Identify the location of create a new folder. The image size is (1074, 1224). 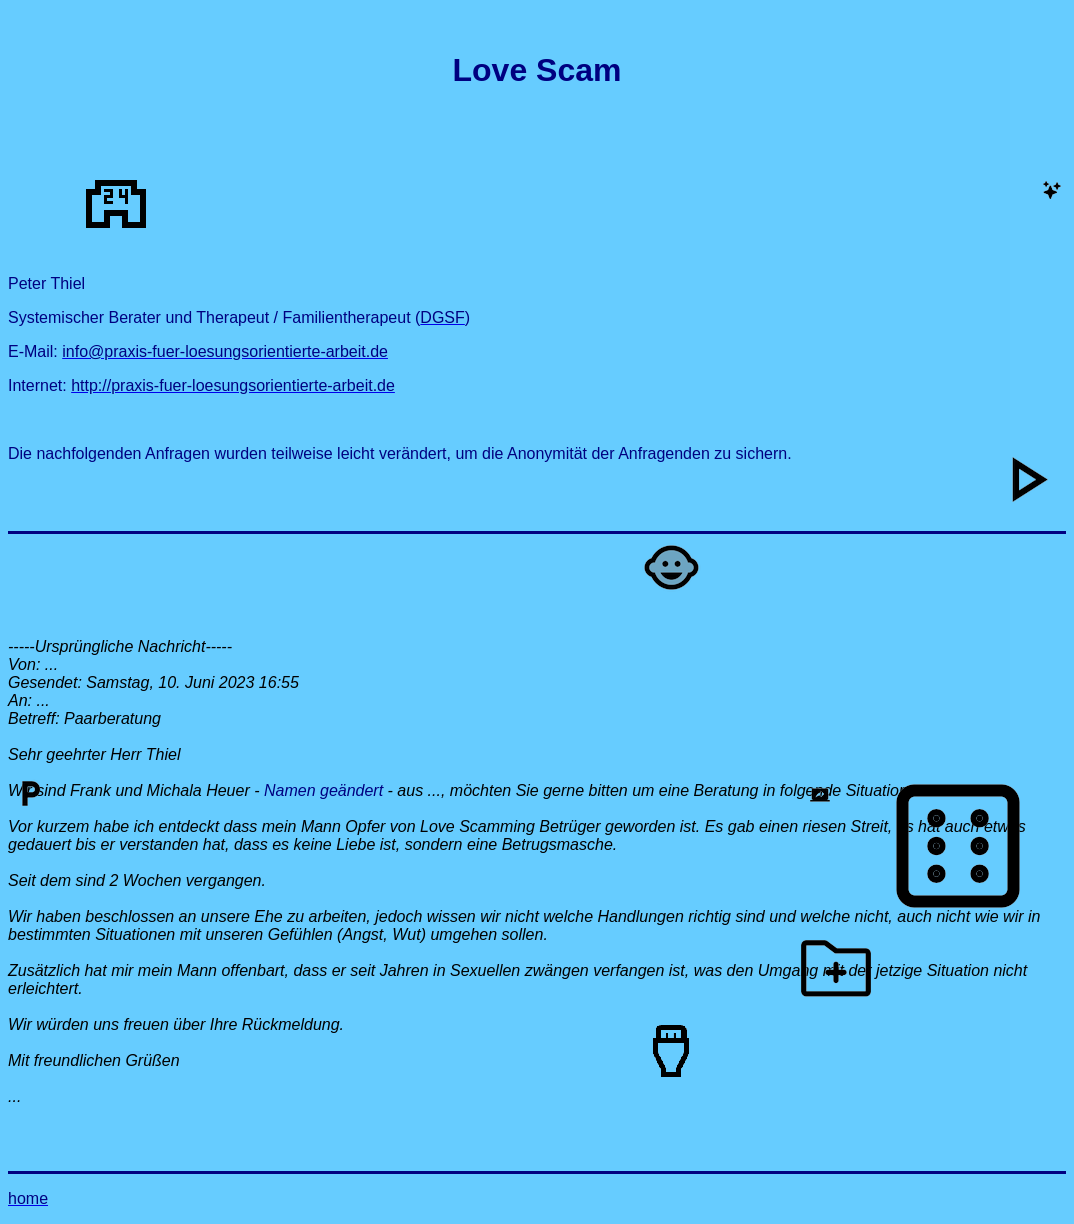
(836, 967).